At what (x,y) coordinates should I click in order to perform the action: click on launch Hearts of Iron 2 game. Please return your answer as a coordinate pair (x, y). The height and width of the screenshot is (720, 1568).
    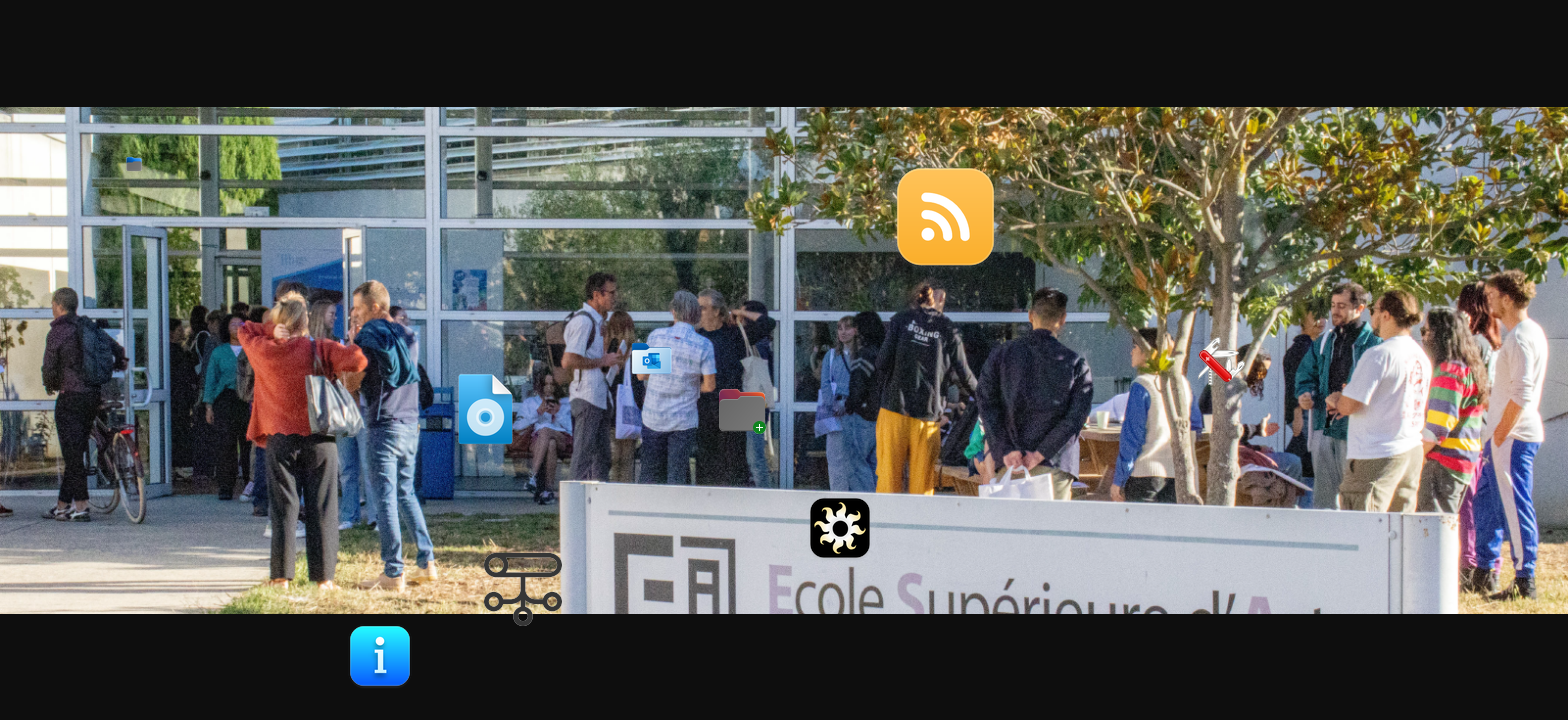
    Looking at the image, I should click on (840, 528).